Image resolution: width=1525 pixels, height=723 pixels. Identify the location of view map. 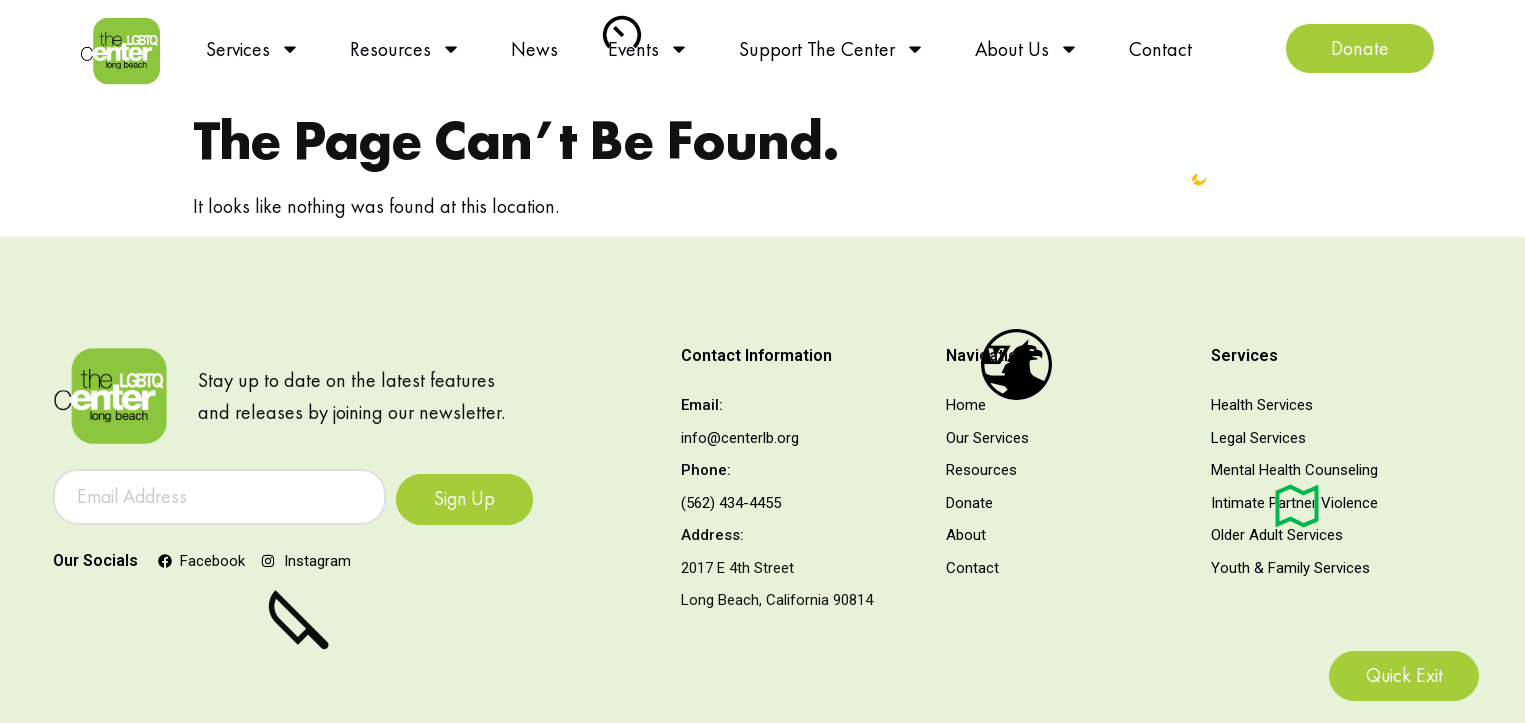
(1297, 506).